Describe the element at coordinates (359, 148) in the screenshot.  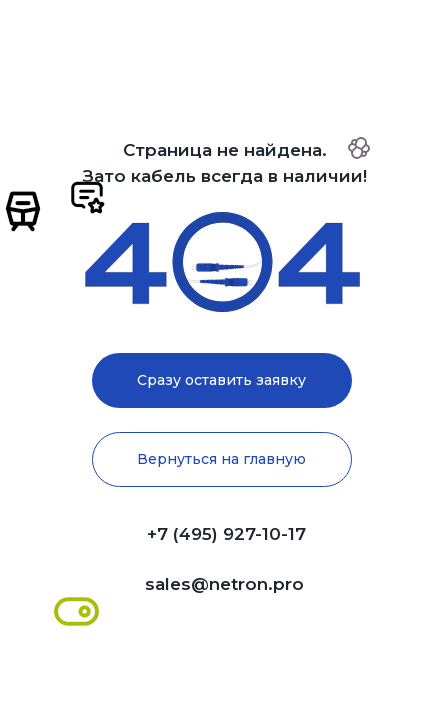
I see `elastic (elasticsearch) brand logo` at that location.